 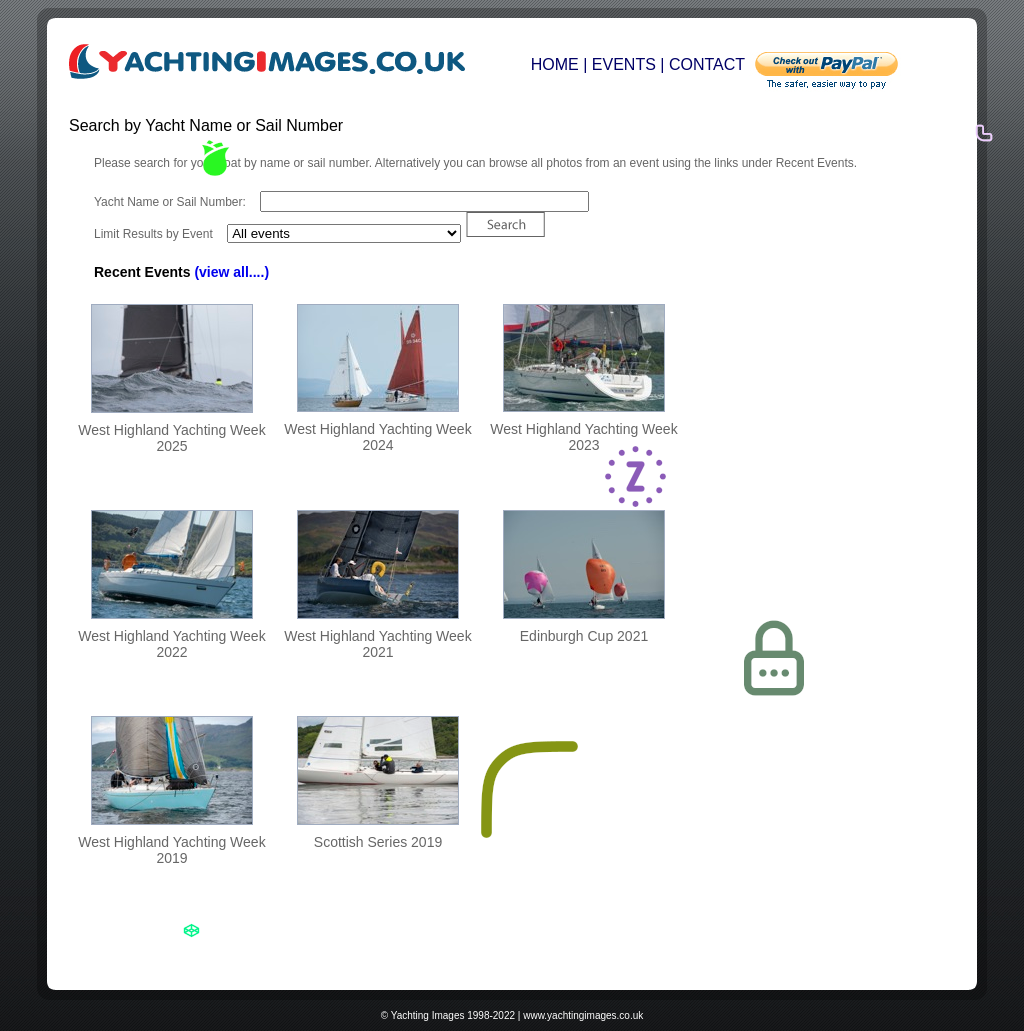 I want to click on open CodePen profile or projects, so click(x=191, y=930).